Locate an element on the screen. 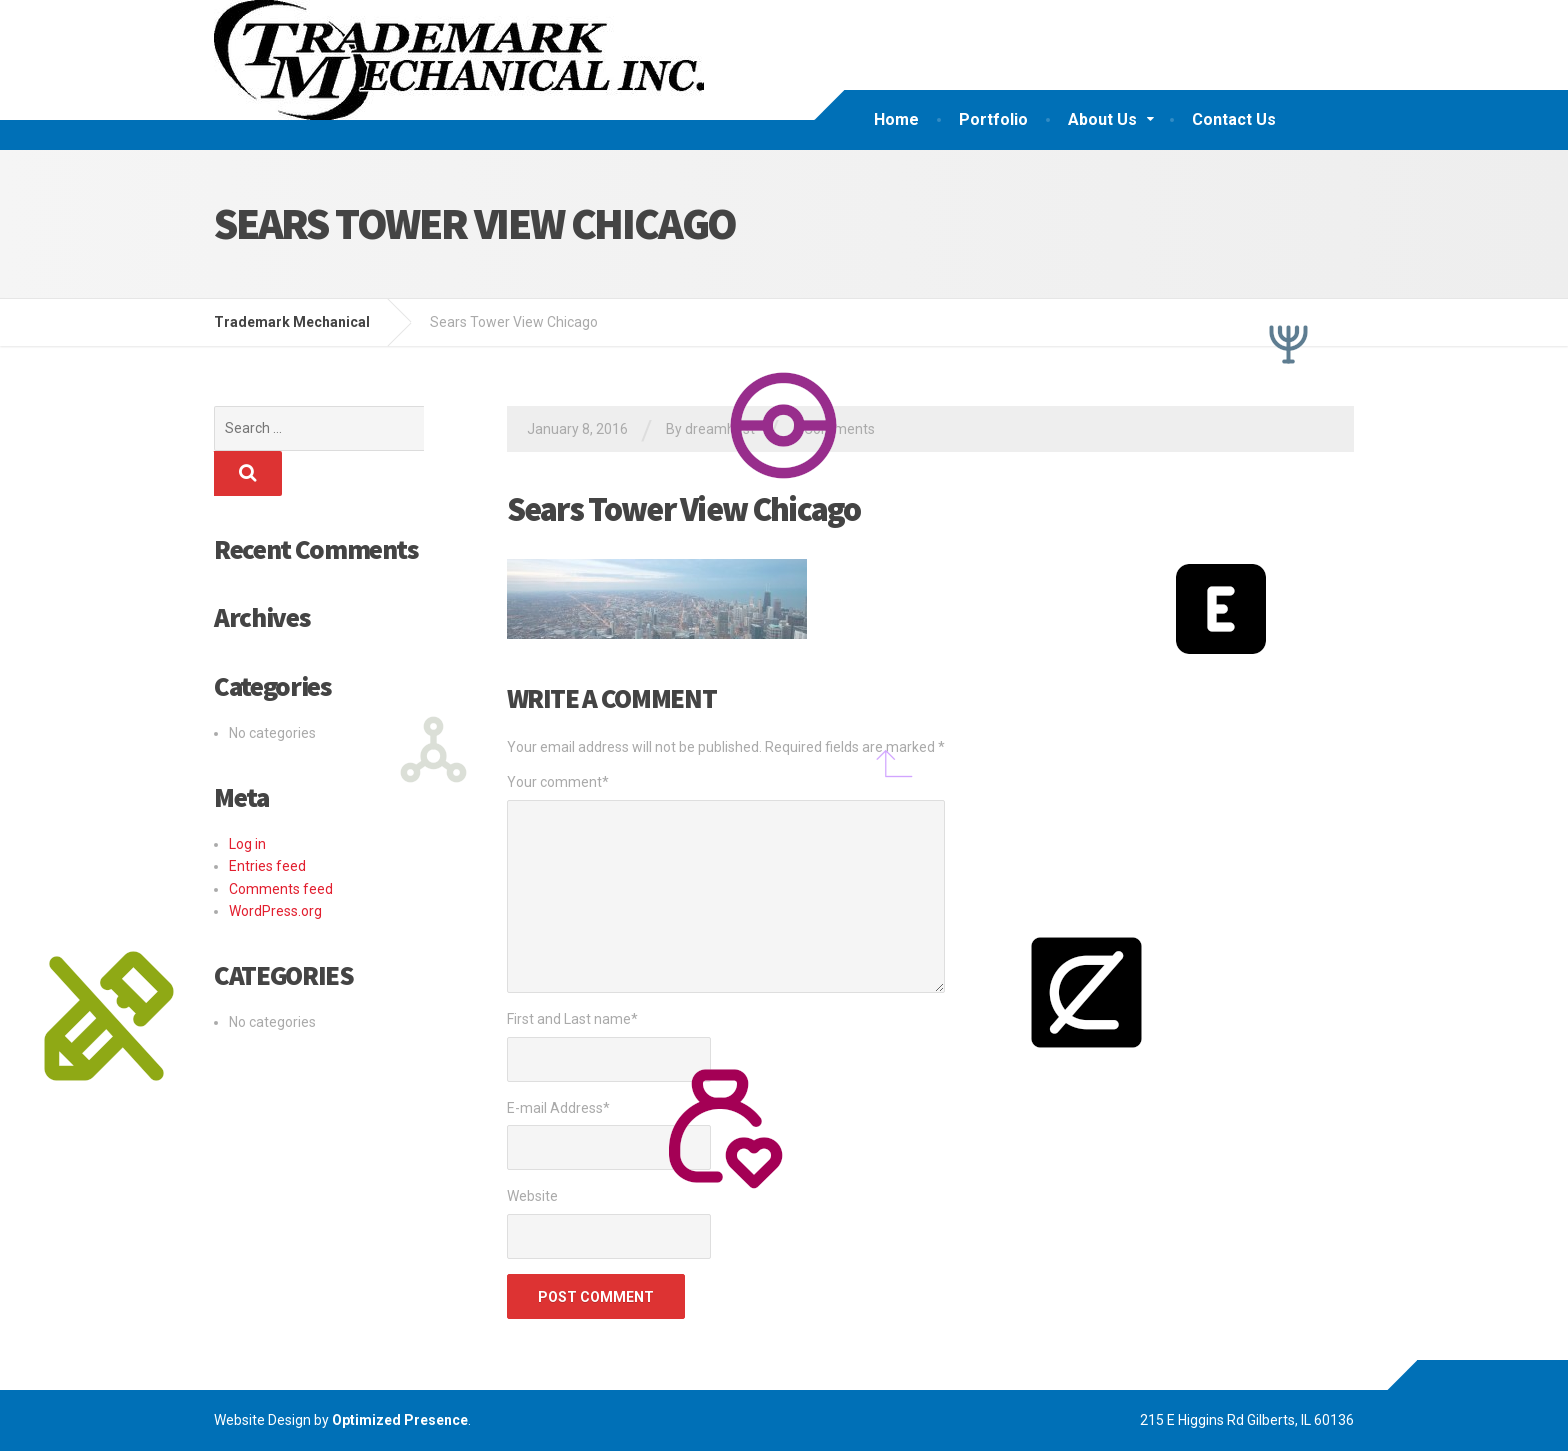  indicates an "E" rating or classification is located at coordinates (1221, 609).